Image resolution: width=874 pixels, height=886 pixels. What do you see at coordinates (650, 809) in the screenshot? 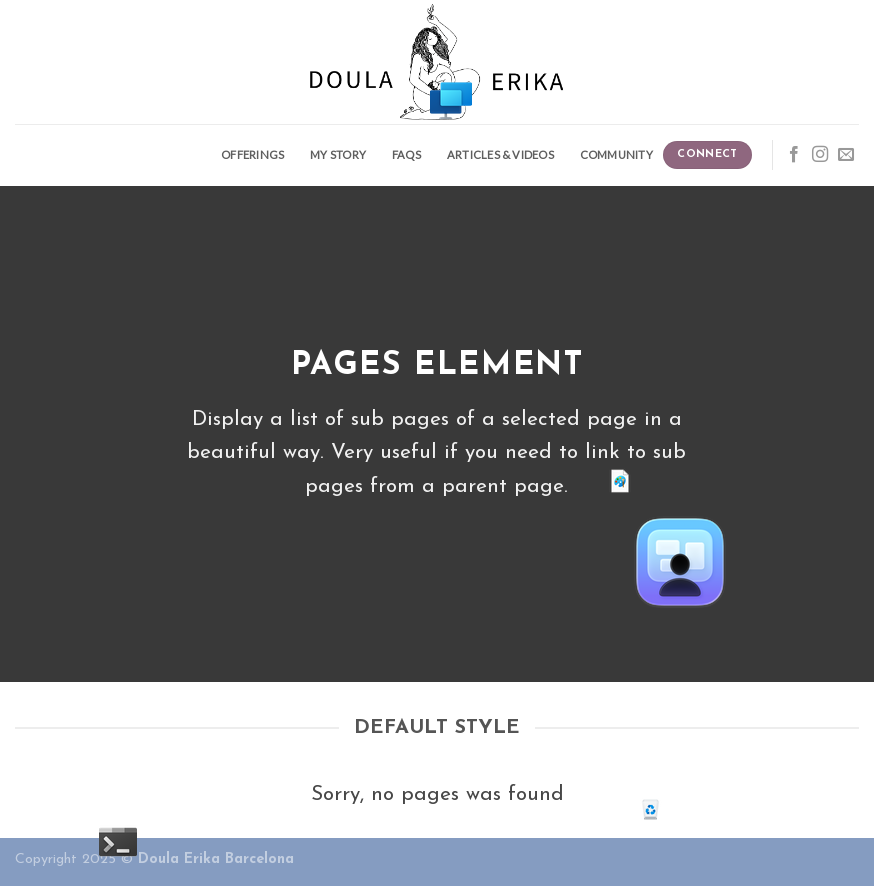
I see `empty recycle bin with no deleted items` at bounding box center [650, 809].